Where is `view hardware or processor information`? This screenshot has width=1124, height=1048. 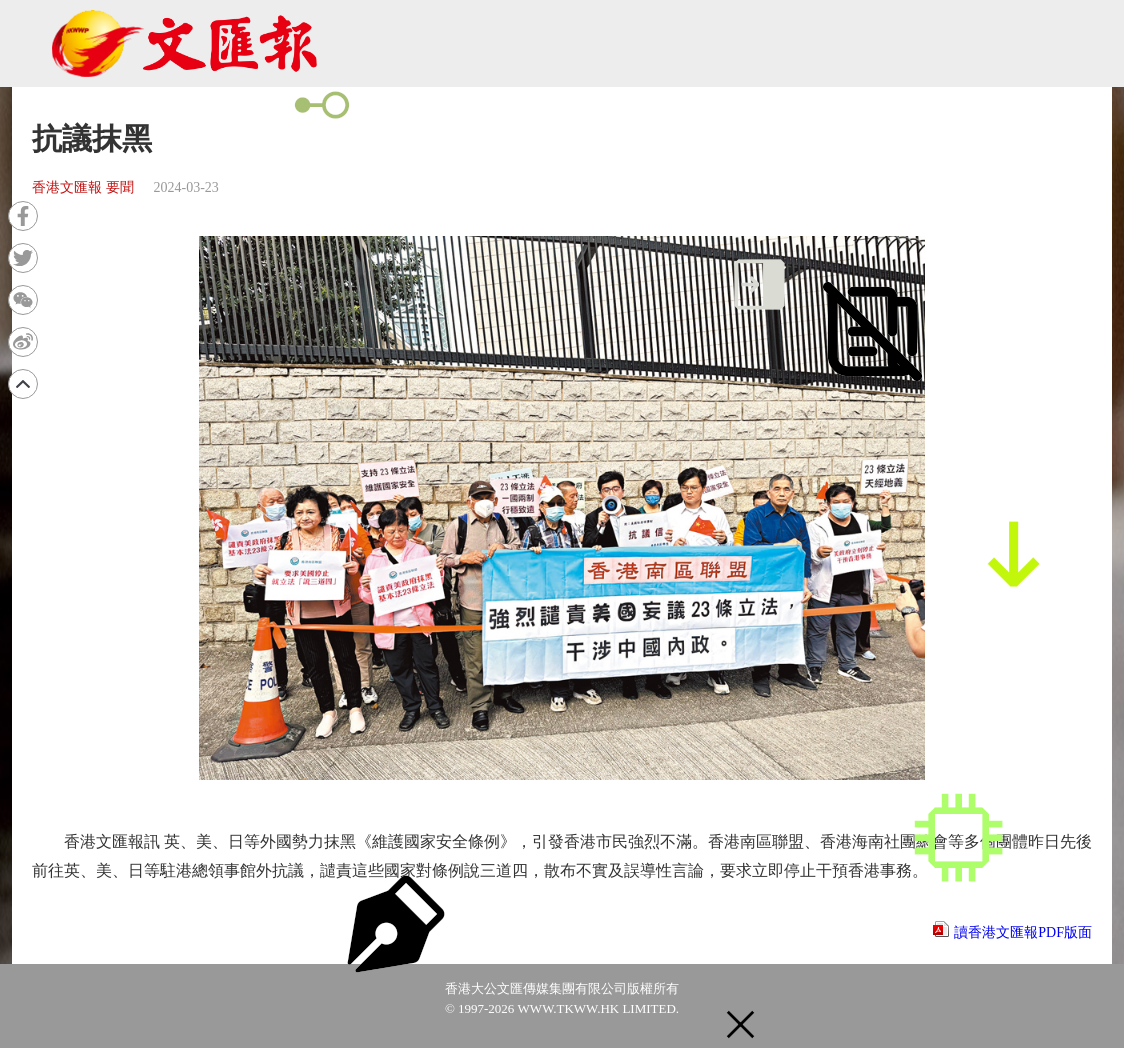
view hardware or processor information is located at coordinates (962, 841).